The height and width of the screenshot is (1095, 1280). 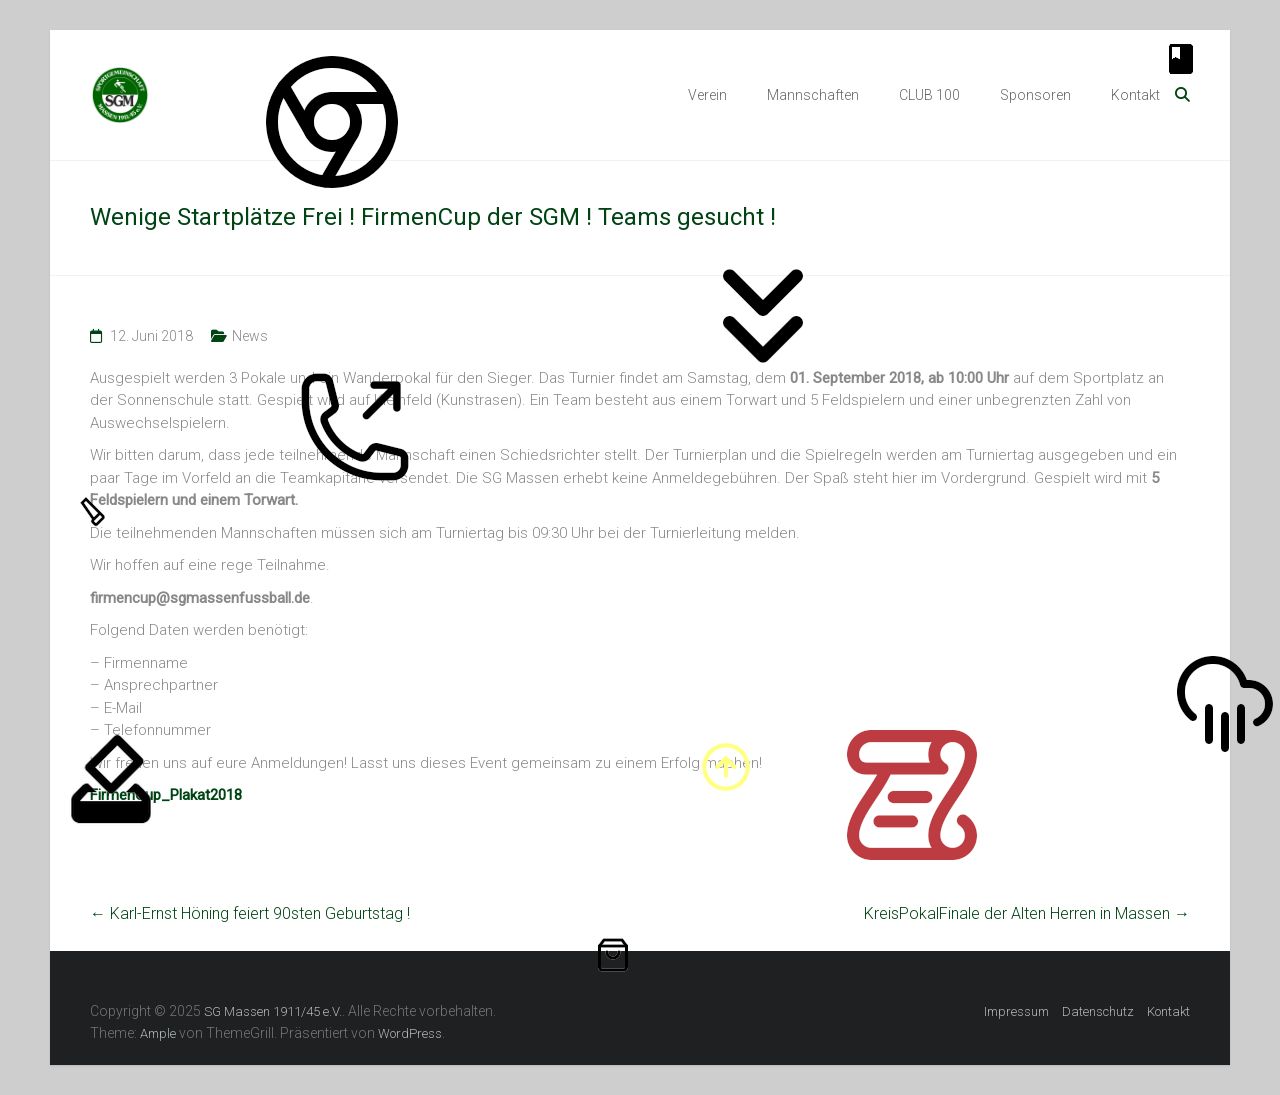 What do you see at coordinates (355, 427) in the screenshot?
I see `make an outgoing call` at bounding box center [355, 427].